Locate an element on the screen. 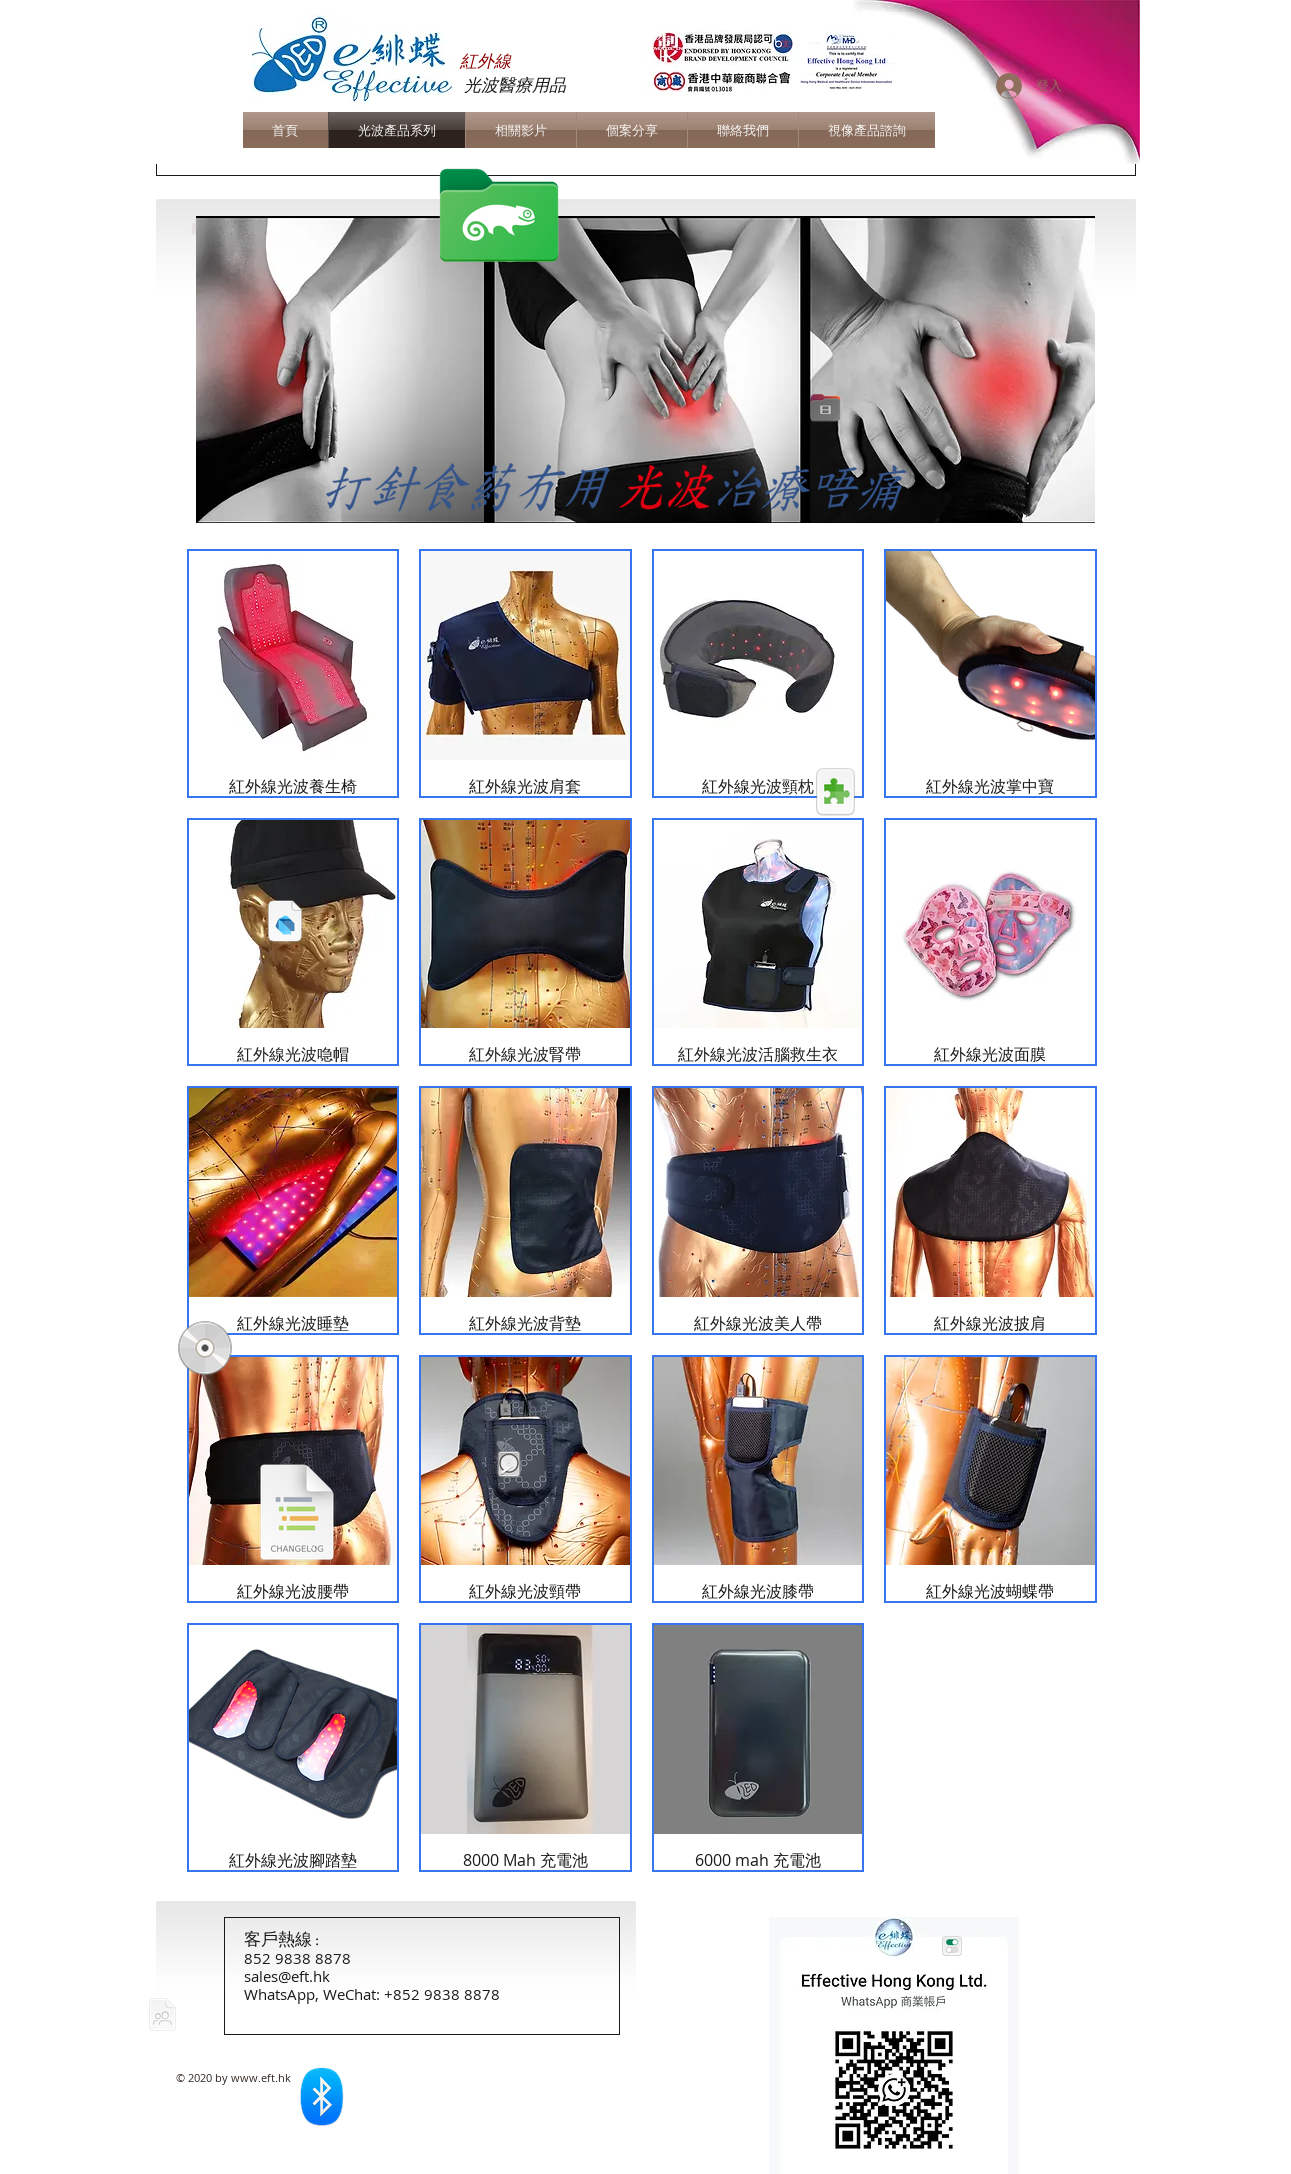 The height and width of the screenshot is (2174, 1291). open the openSUSE linux files folder is located at coordinates (498, 218).